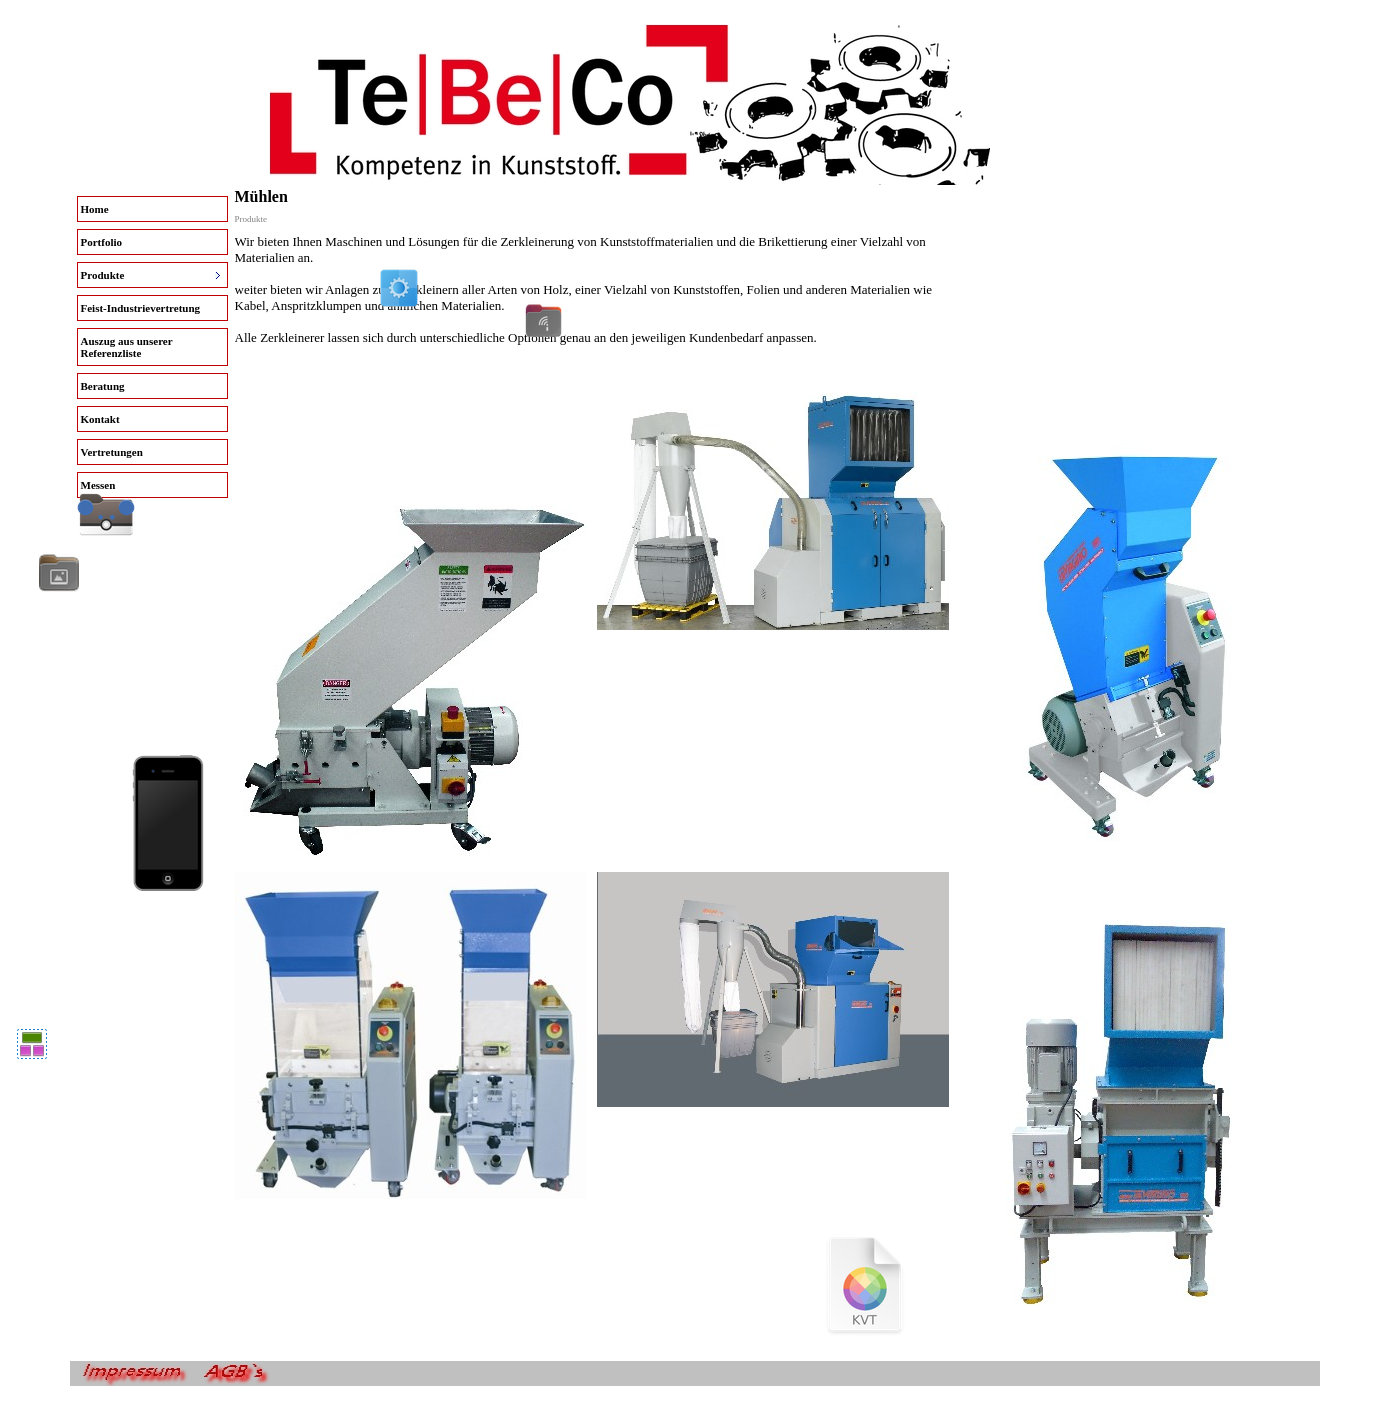  What do you see at coordinates (168, 823) in the screenshot?
I see `iPhone device icon` at bounding box center [168, 823].